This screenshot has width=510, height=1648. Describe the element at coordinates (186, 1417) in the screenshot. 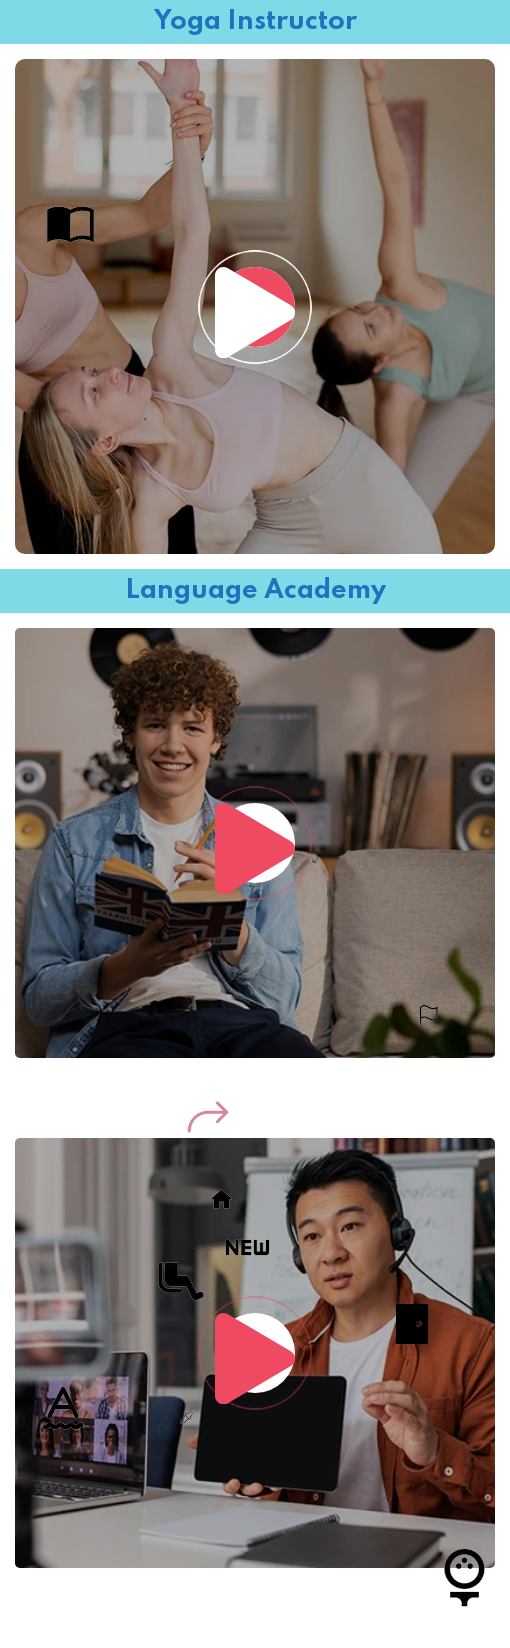

I see `pick a color from the screen` at that location.